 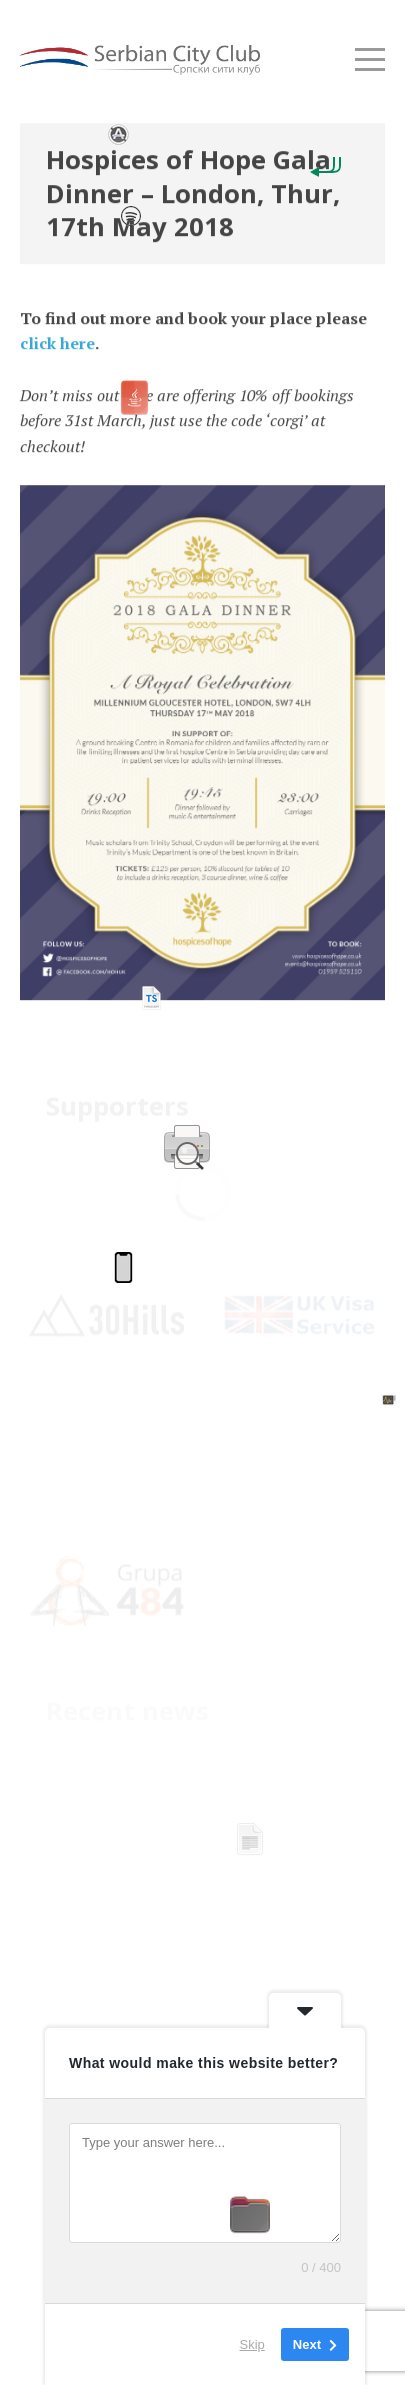 What do you see at coordinates (134, 397) in the screenshot?
I see `indicates a java source code file` at bounding box center [134, 397].